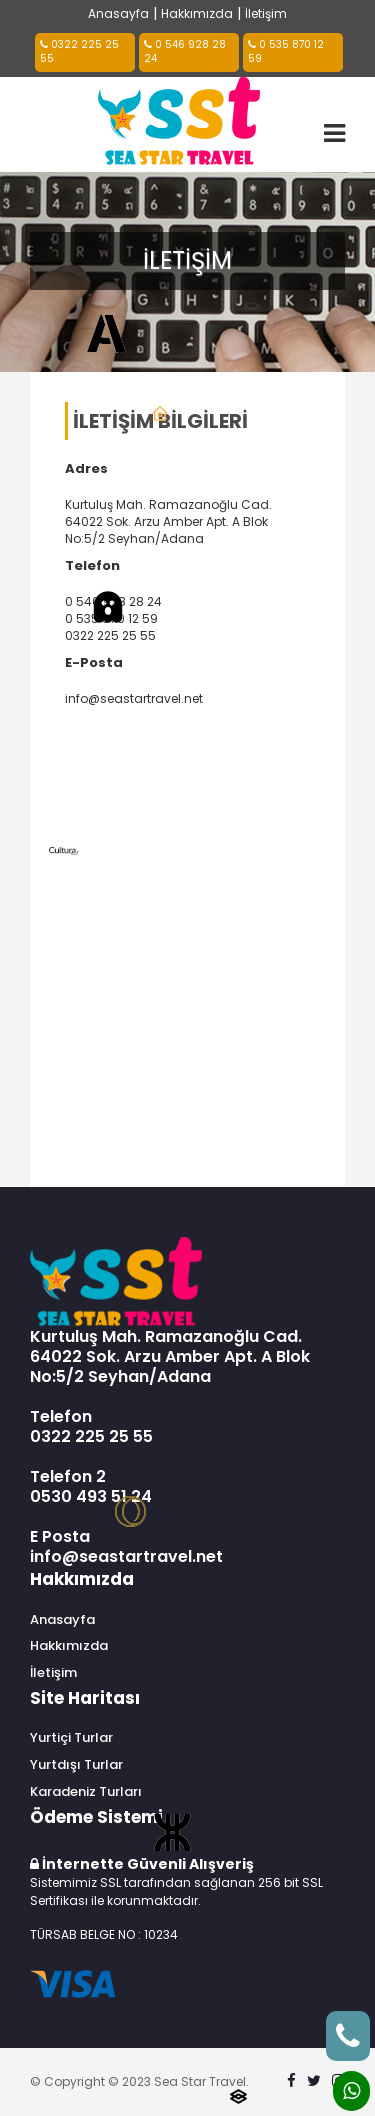  Describe the element at coordinates (108, 607) in the screenshot. I see `ghost mode or incognito status indicator` at that location.